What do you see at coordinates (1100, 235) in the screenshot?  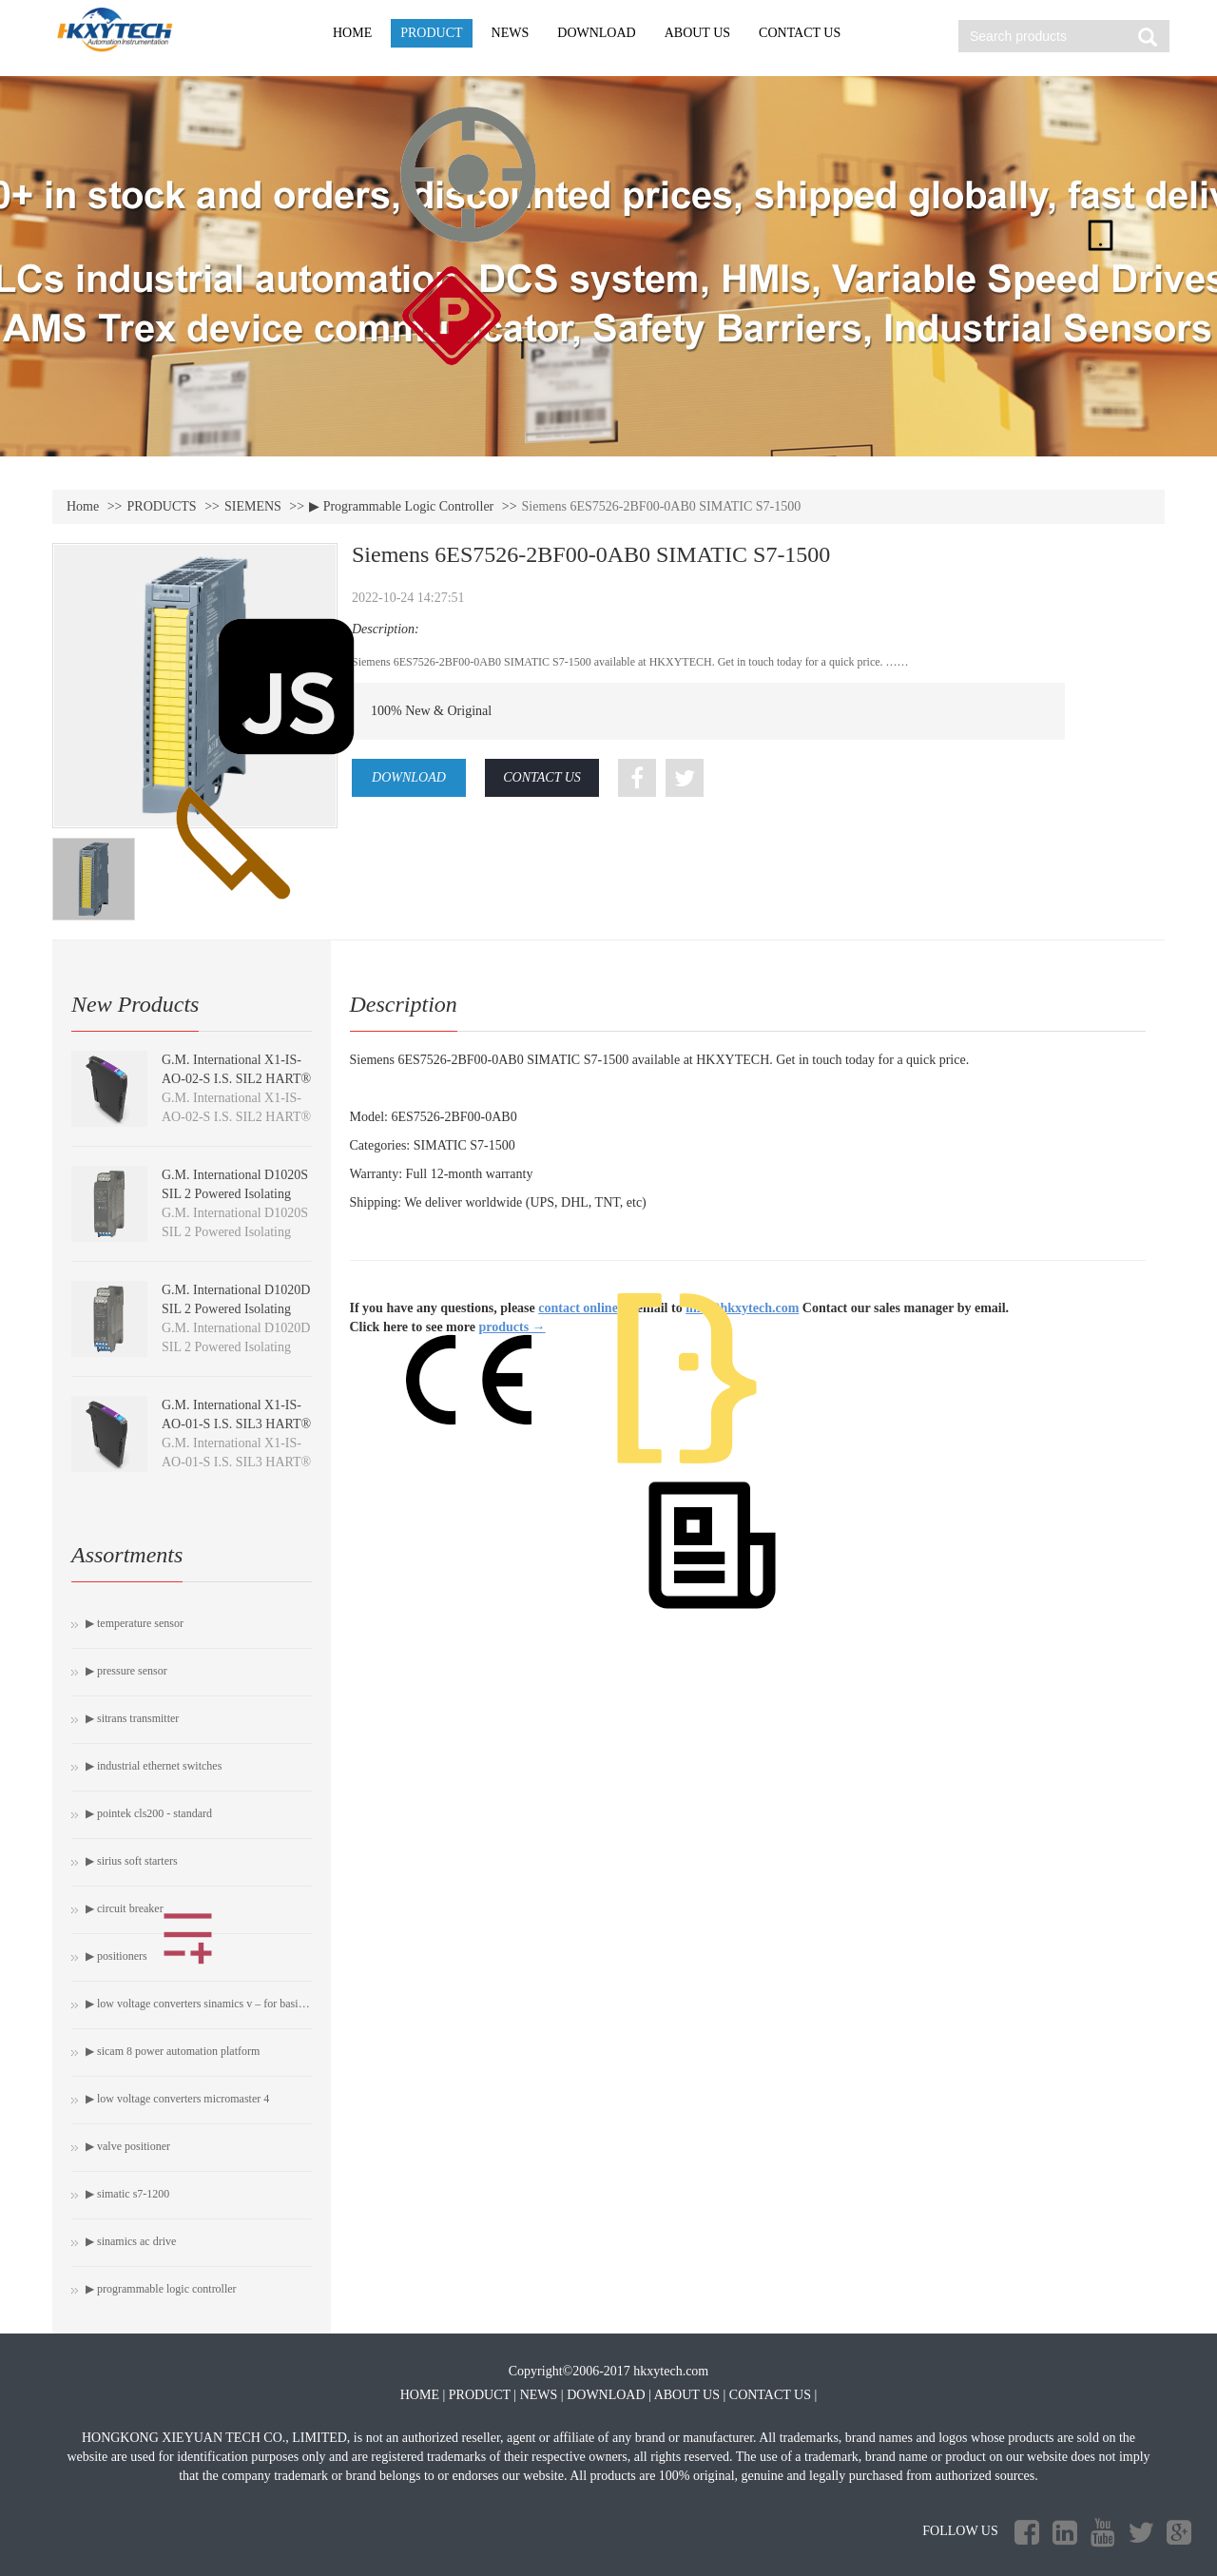 I see `switch to tablet view` at bounding box center [1100, 235].